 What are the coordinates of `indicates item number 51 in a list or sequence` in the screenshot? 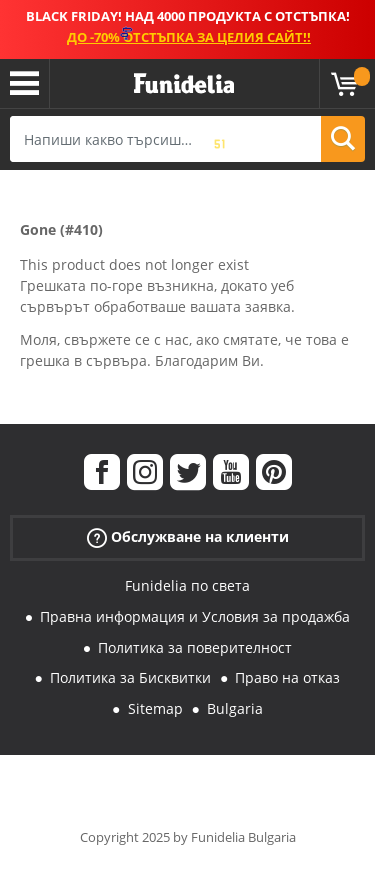 It's located at (220, 144).